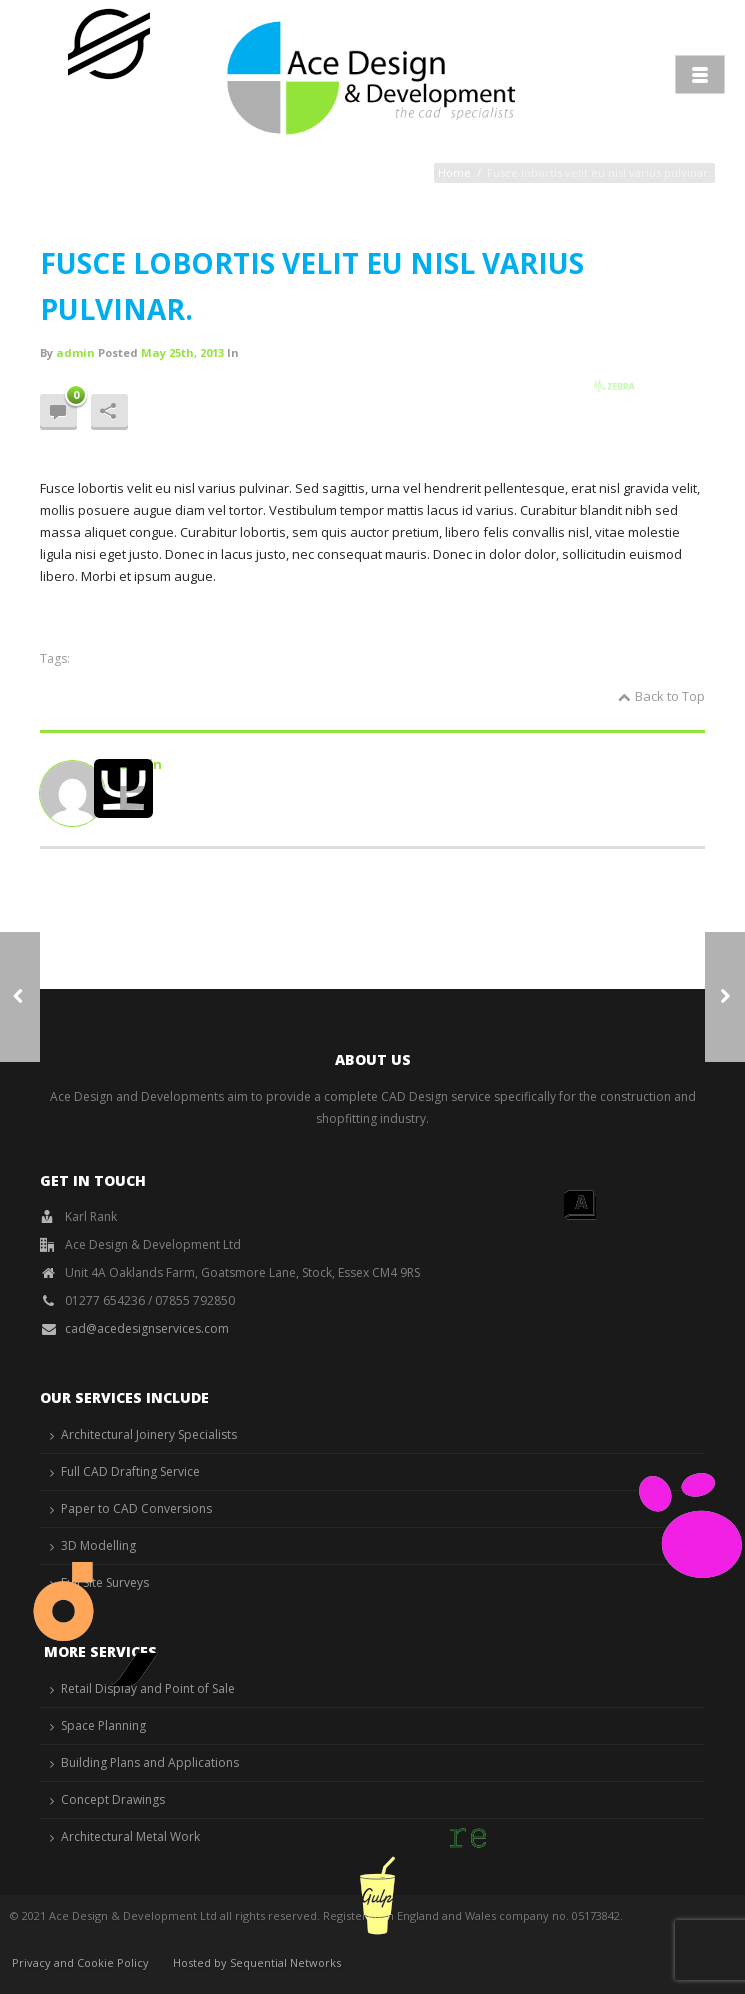 The width and height of the screenshot is (745, 1994). I want to click on gulp.js task runner logo, so click(377, 1895).